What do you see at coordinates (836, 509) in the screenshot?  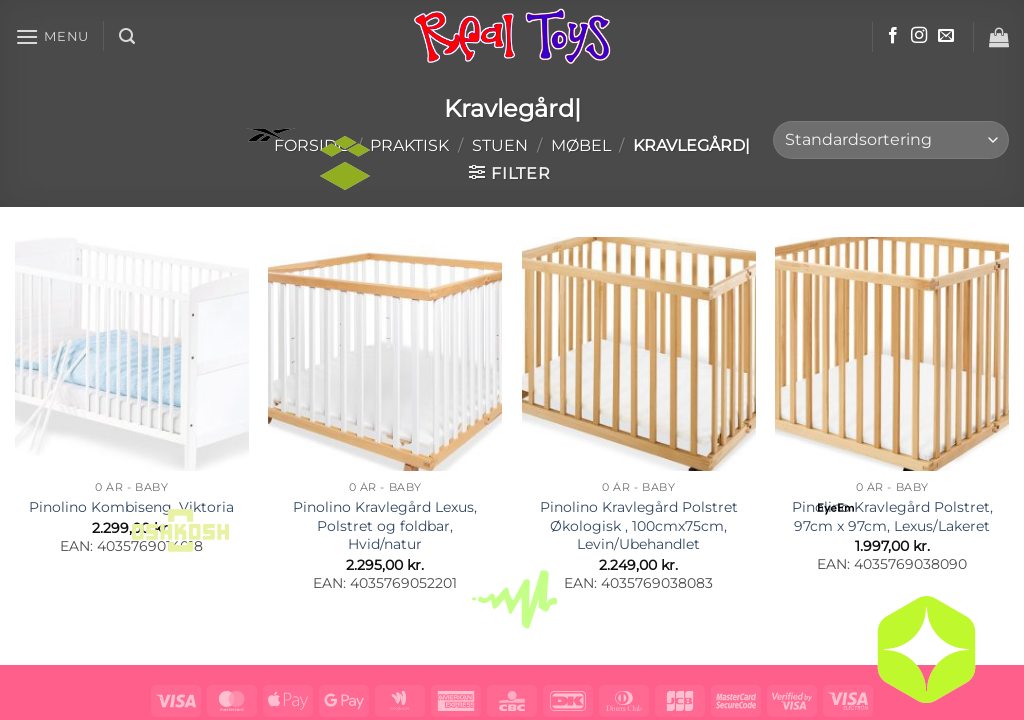 I see `open the EyeEm photography app` at bounding box center [836, 509].